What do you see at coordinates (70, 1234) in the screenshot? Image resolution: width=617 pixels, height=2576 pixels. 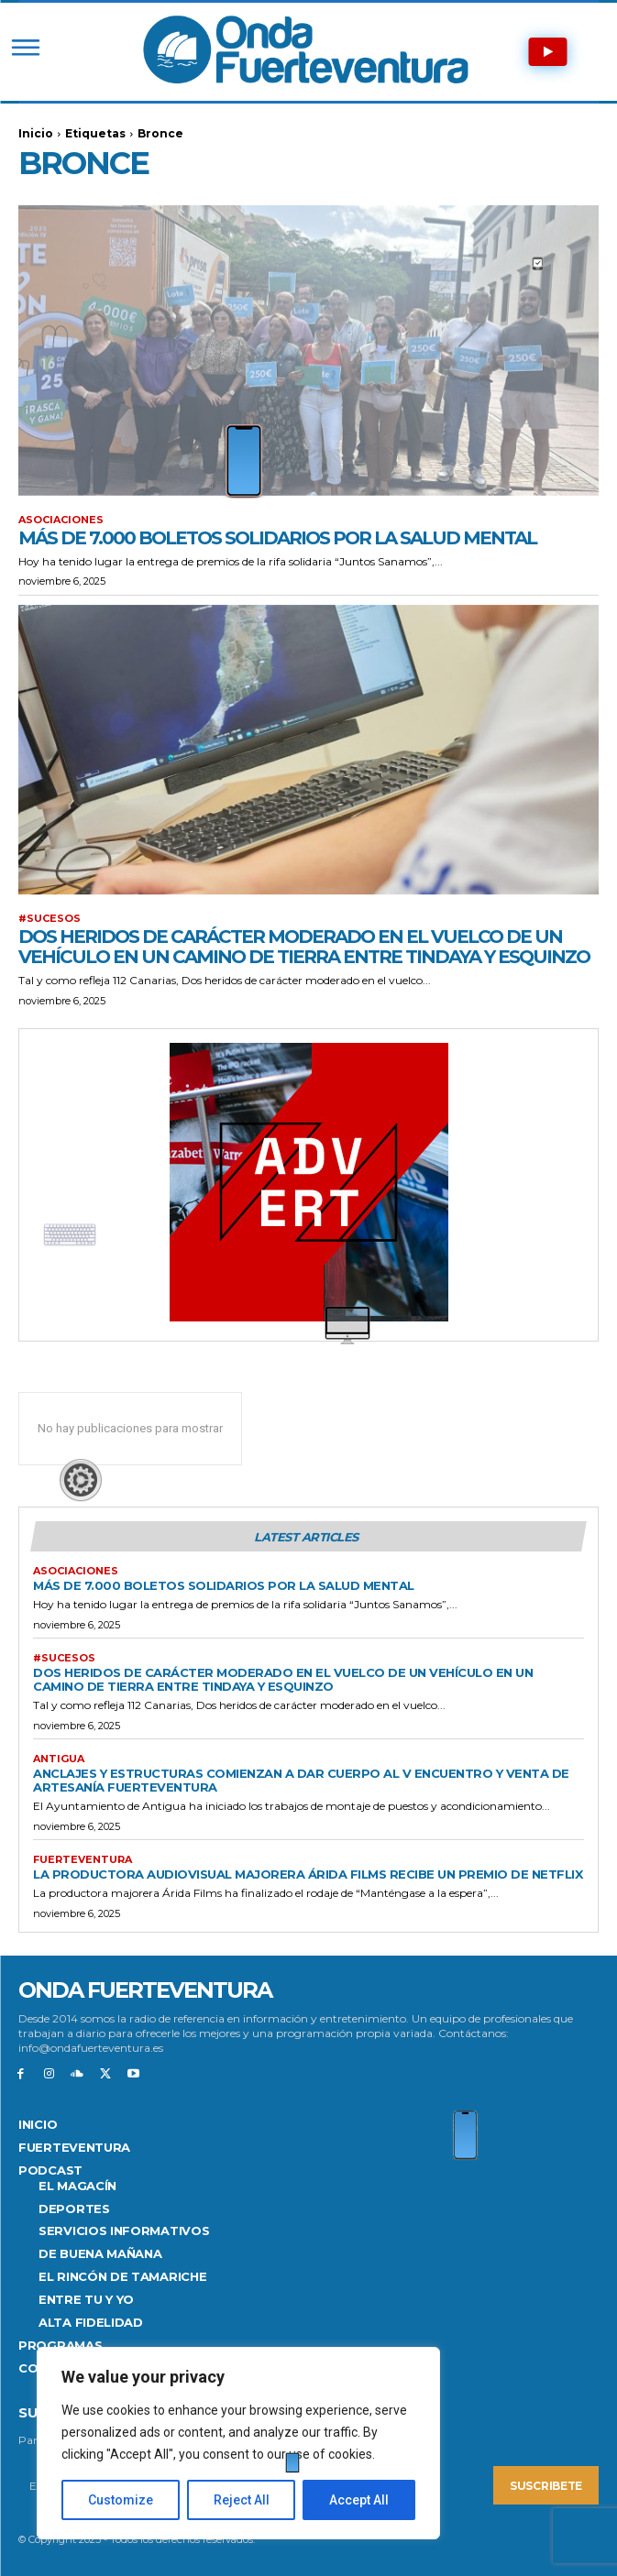 I see `connect a wireless bluetooth keyboard` at bounding box center [70, 1234].